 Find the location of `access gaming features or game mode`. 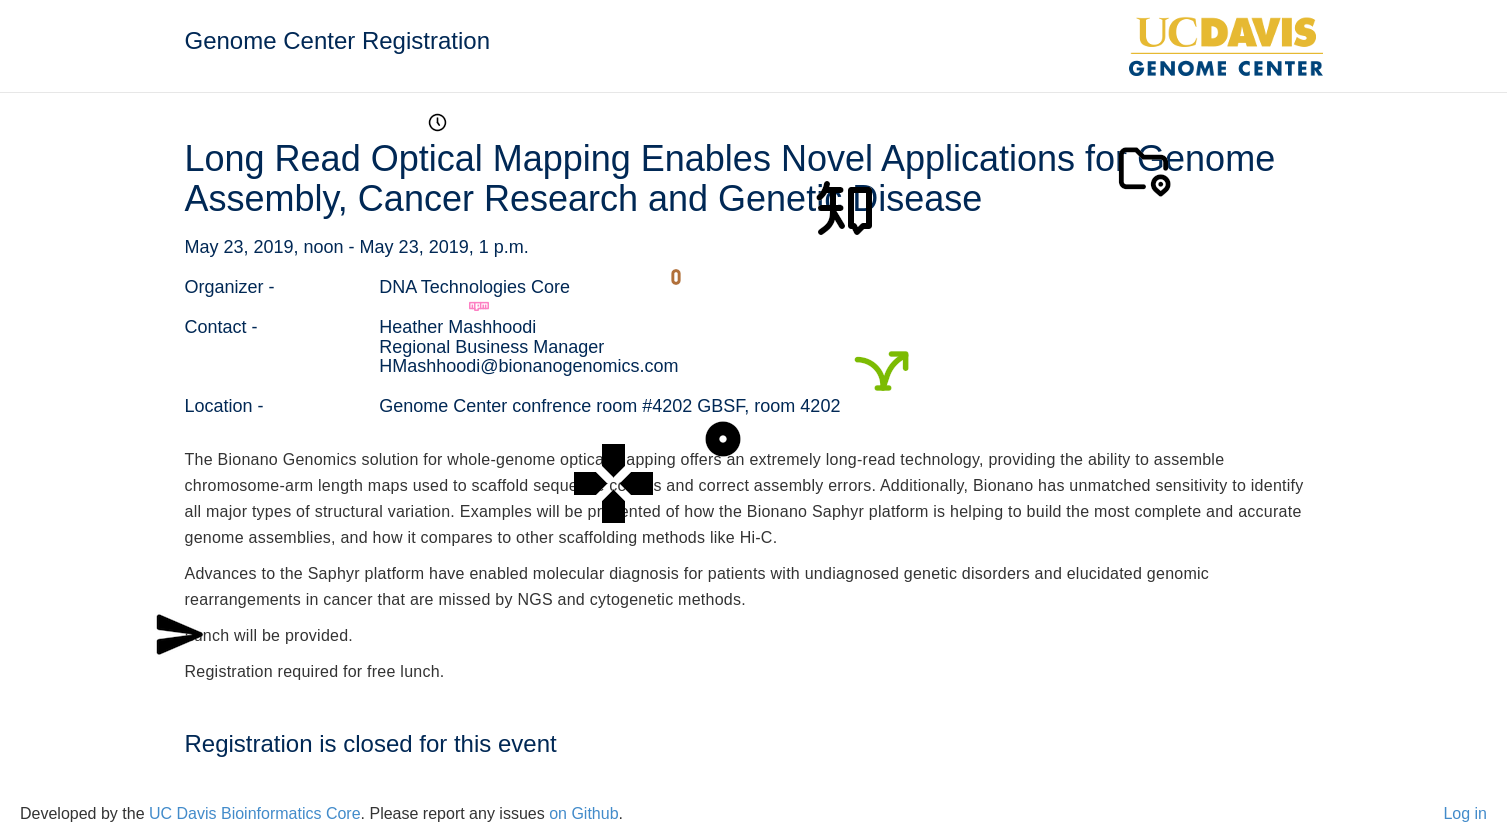

access gaming features or game mode is located at coordinates (613, 483).